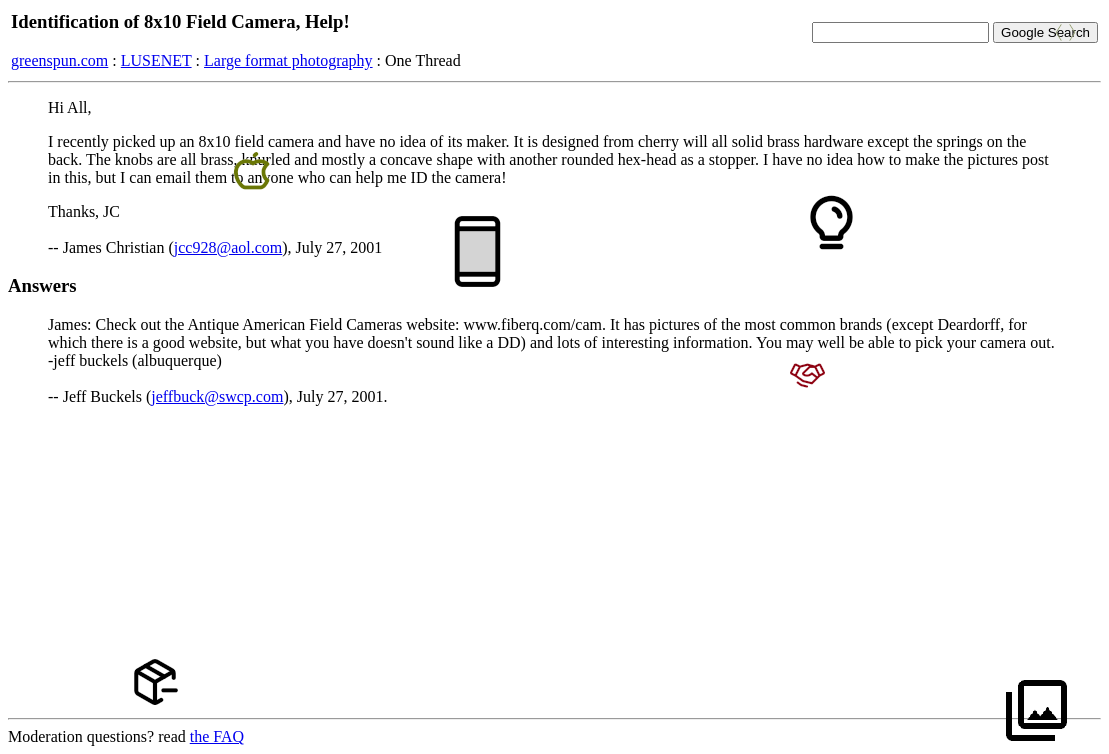 The image size is (1109, 754). Describe the element at coordinates (1036, 710) in the screenshot. I see `access your photo library` at that location.